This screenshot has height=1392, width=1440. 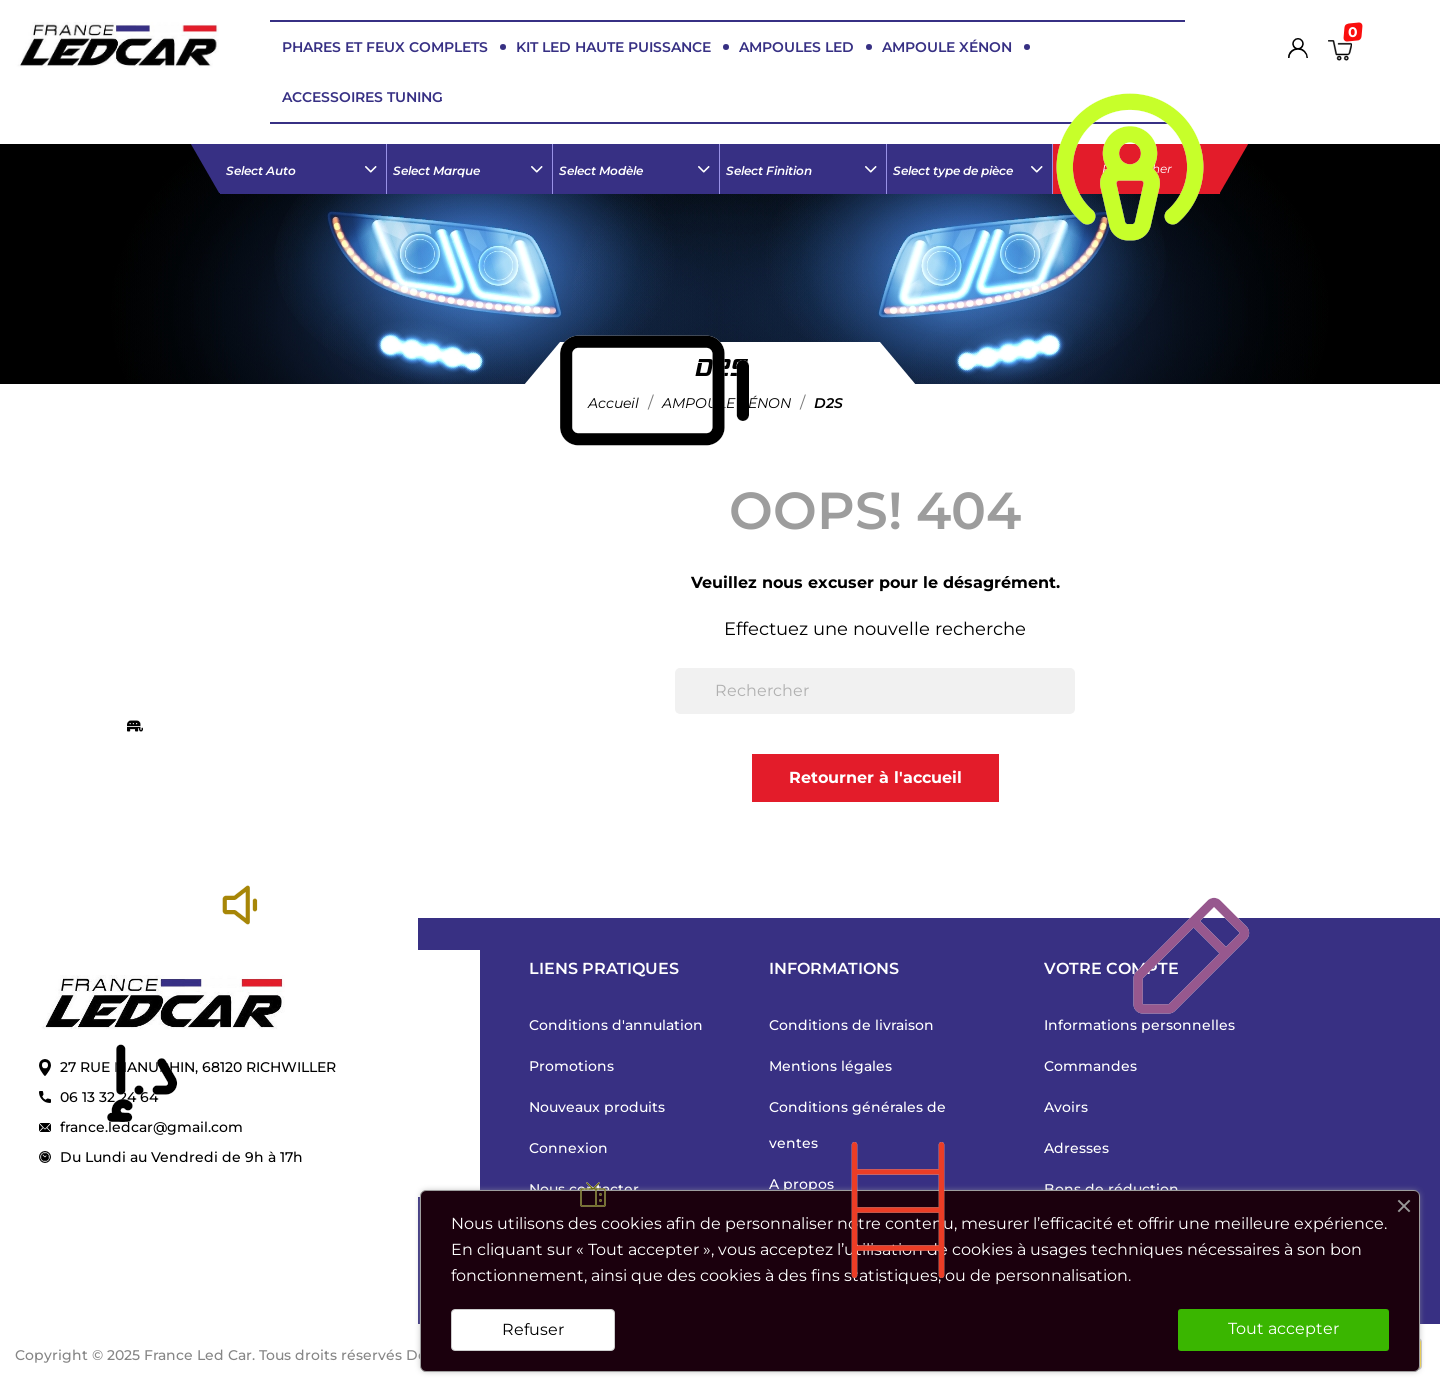 I want to click on open Apple Podcasts app, so click(x=1130, y=167).